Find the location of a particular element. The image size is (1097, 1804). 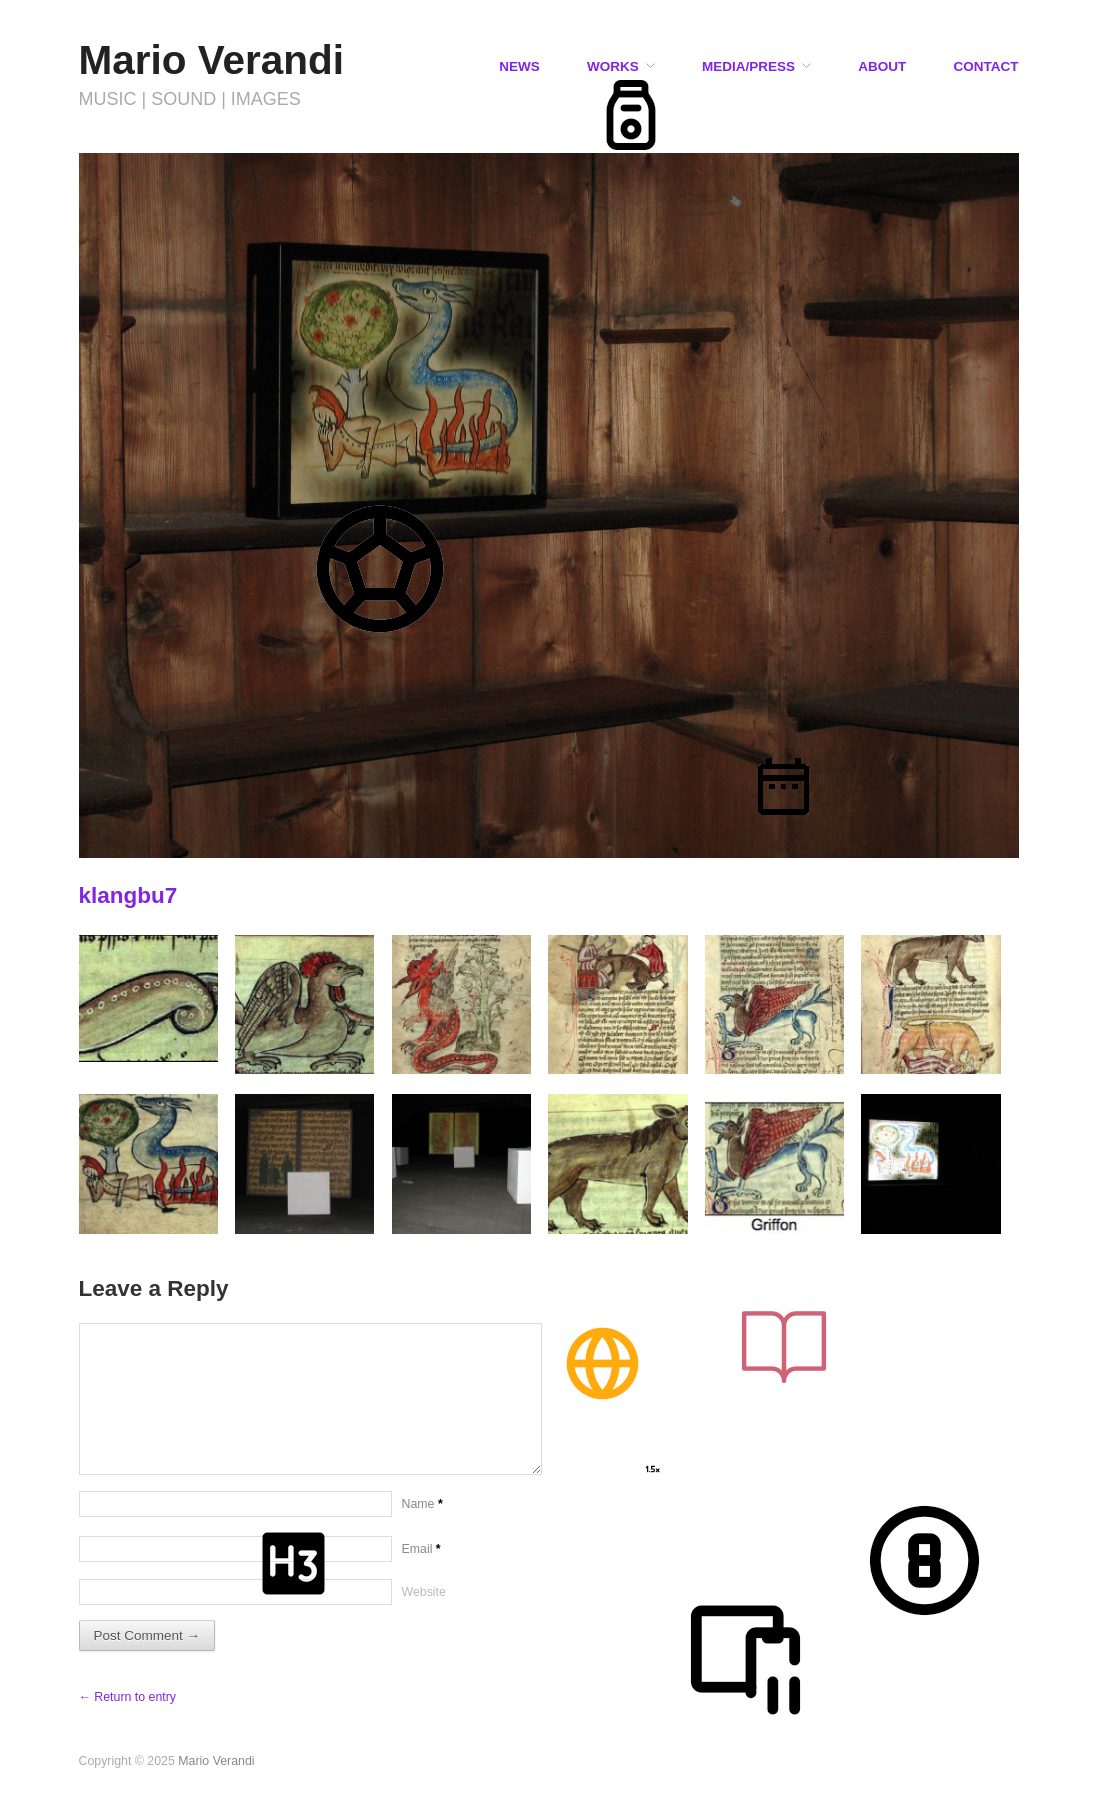

access football or soccer content is located at coordinates (380, 569).